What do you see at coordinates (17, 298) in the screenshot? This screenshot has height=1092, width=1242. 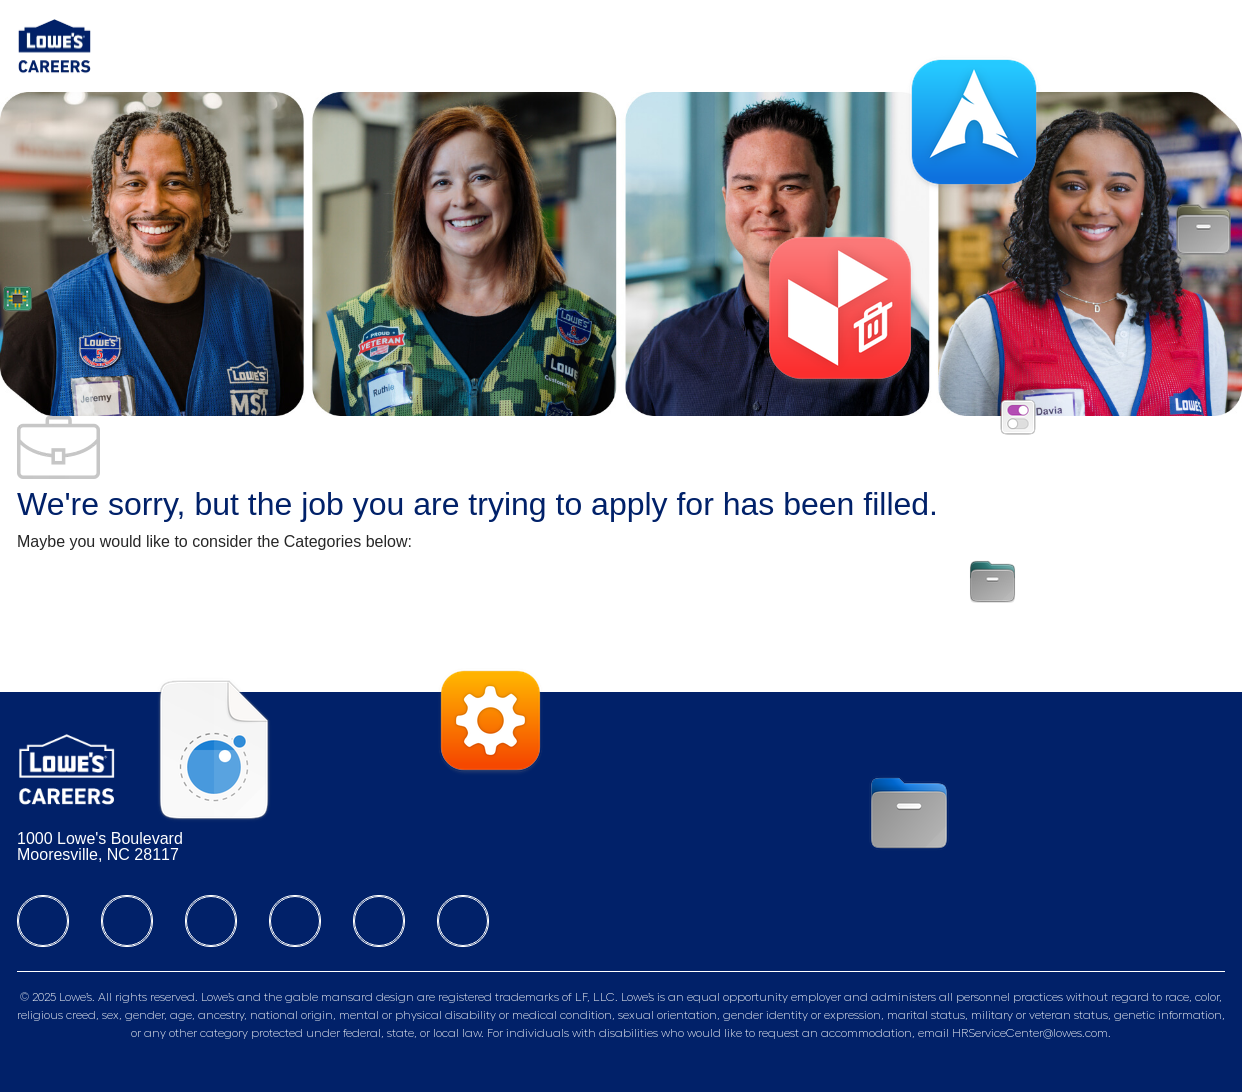 I see `open cpu-x system monitoring app` at bounding box center [17, 298].